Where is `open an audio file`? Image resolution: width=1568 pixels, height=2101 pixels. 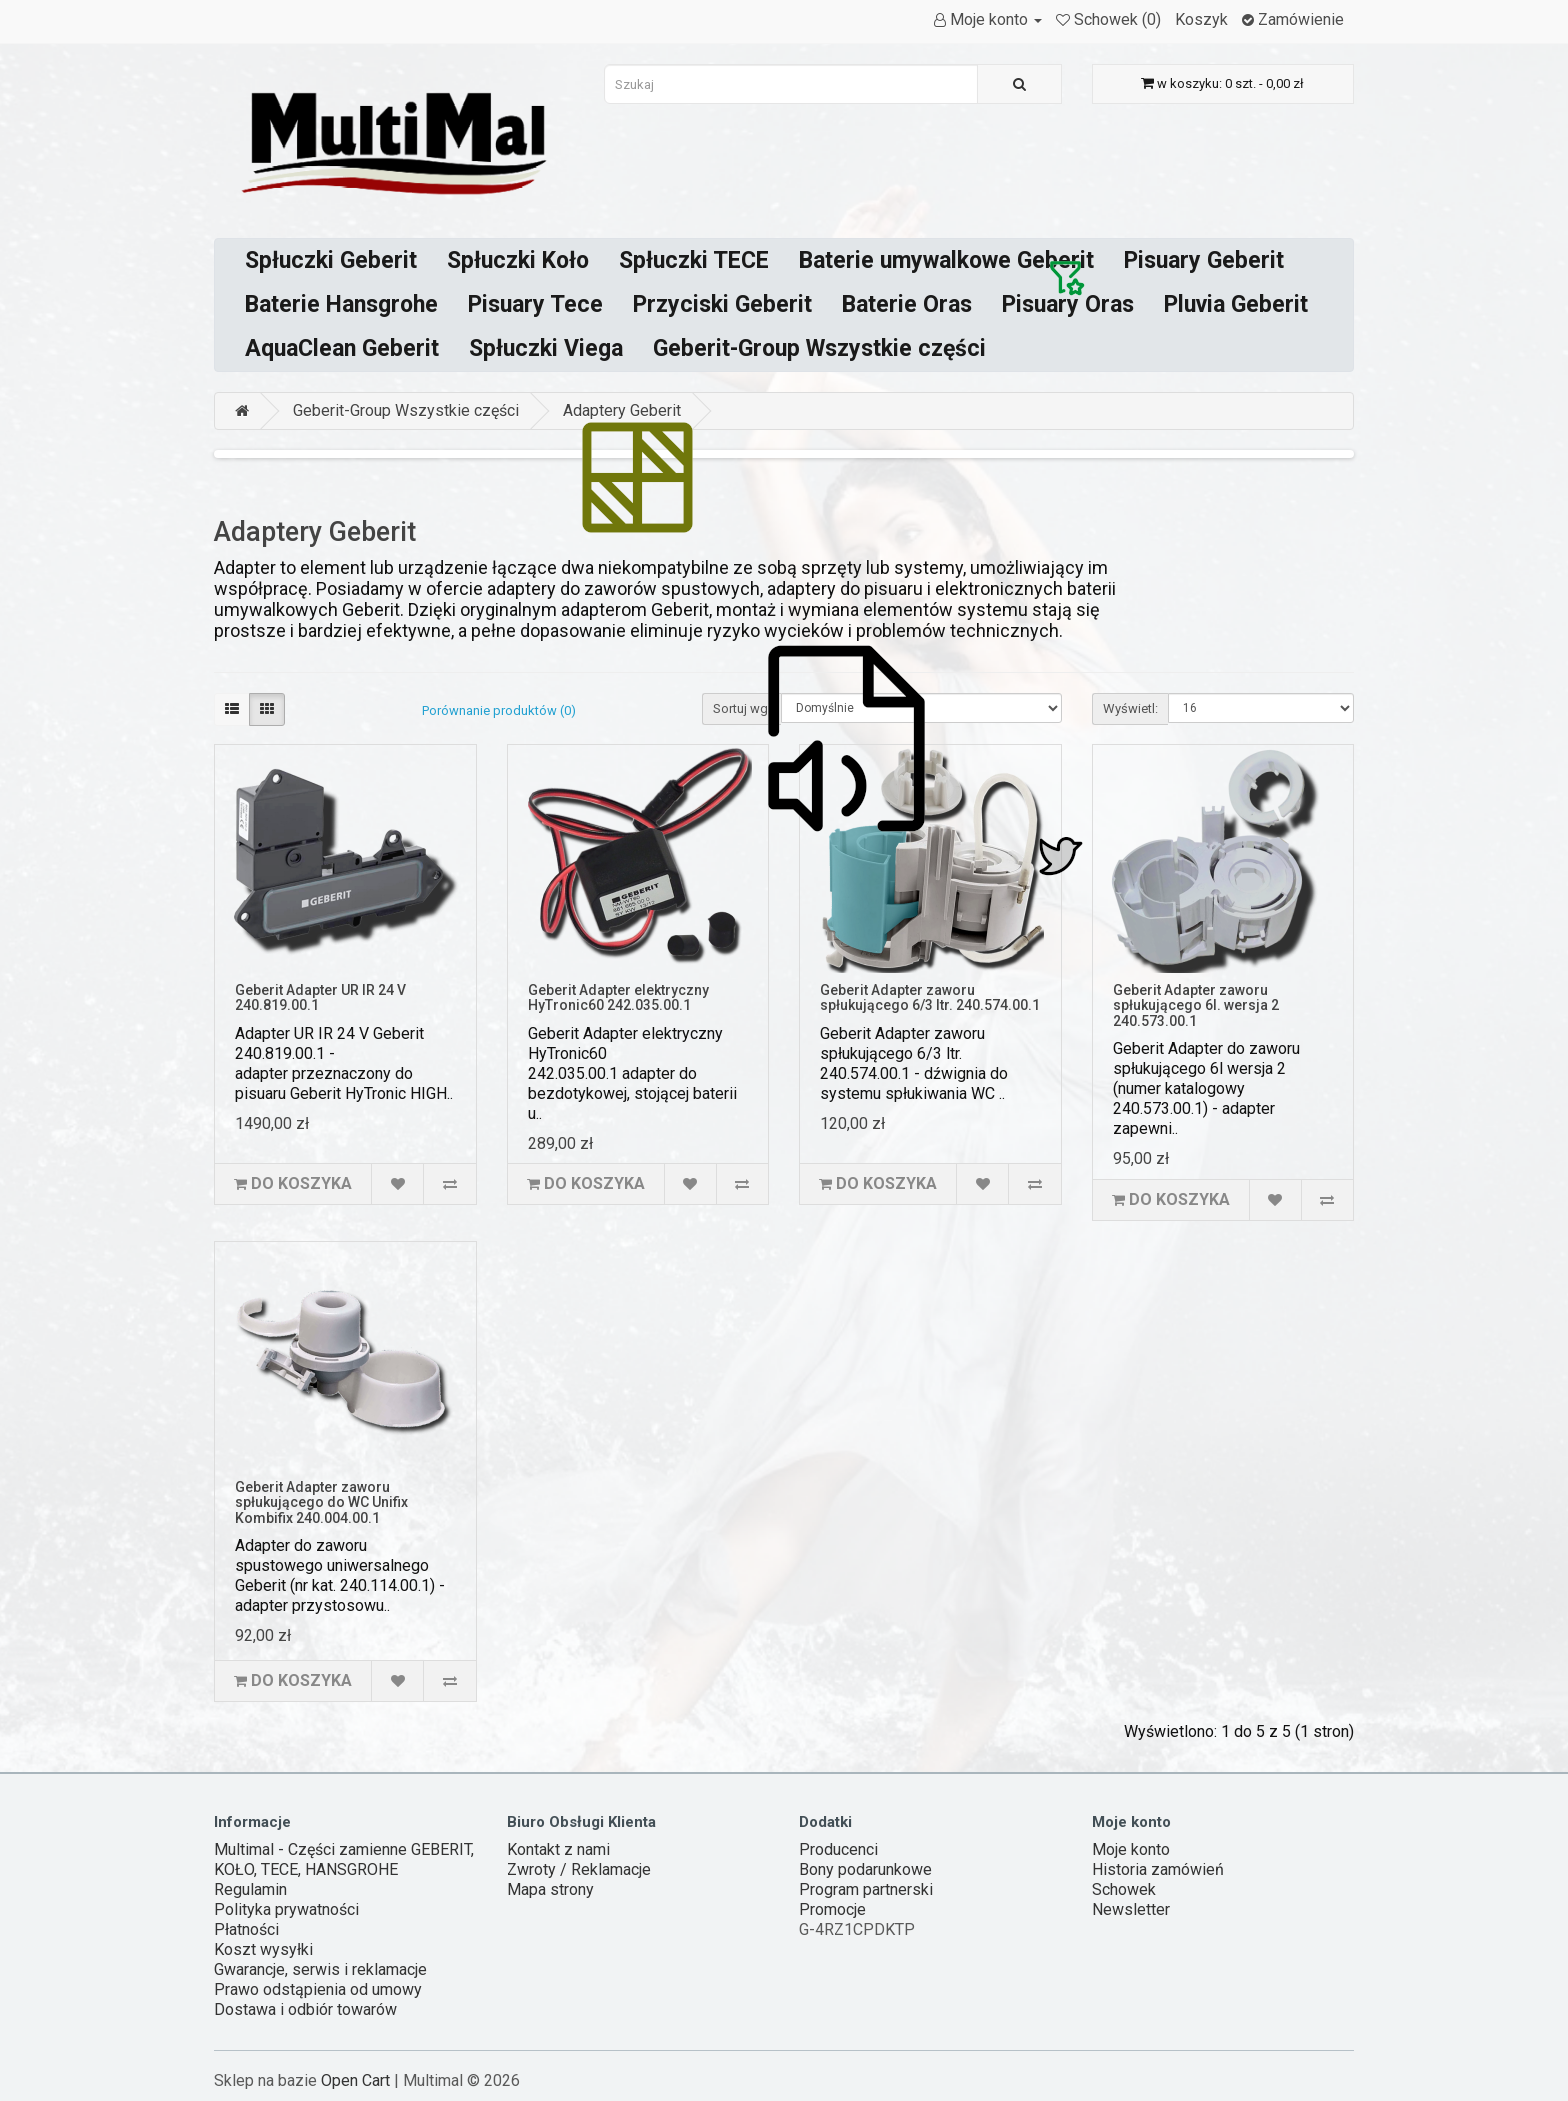 open an audio file is located at coordinates (846, 738).